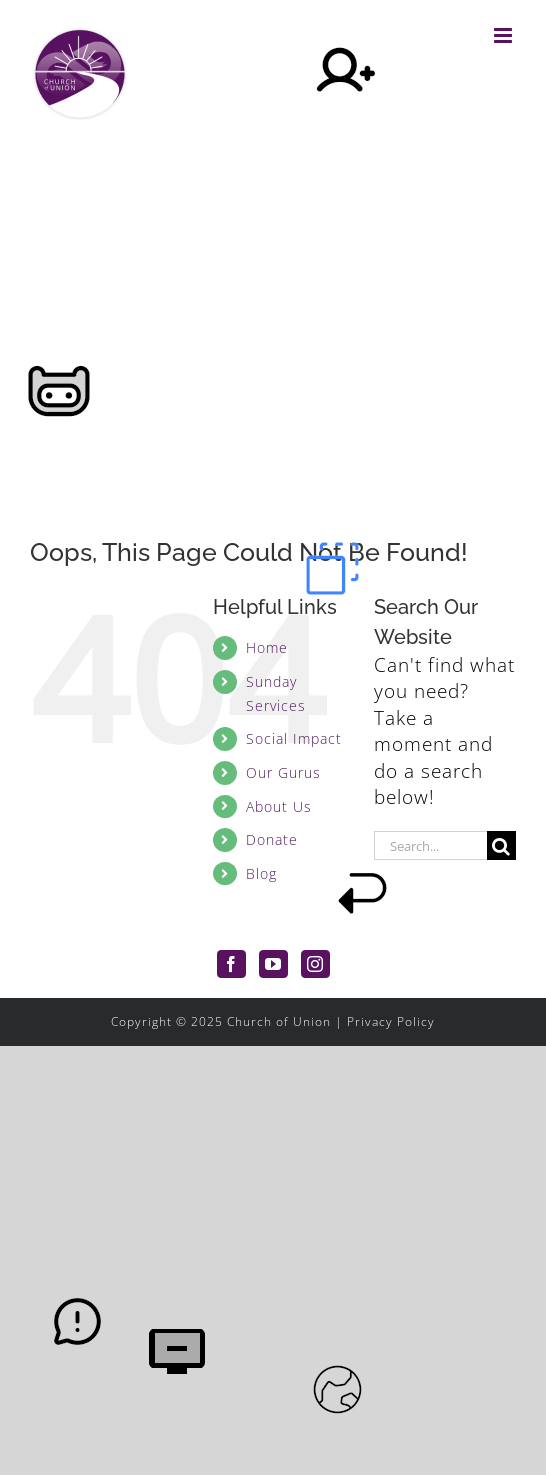 The image size is (546, 1475). I want to click on switch to international or global settings, so click(337, 1389).